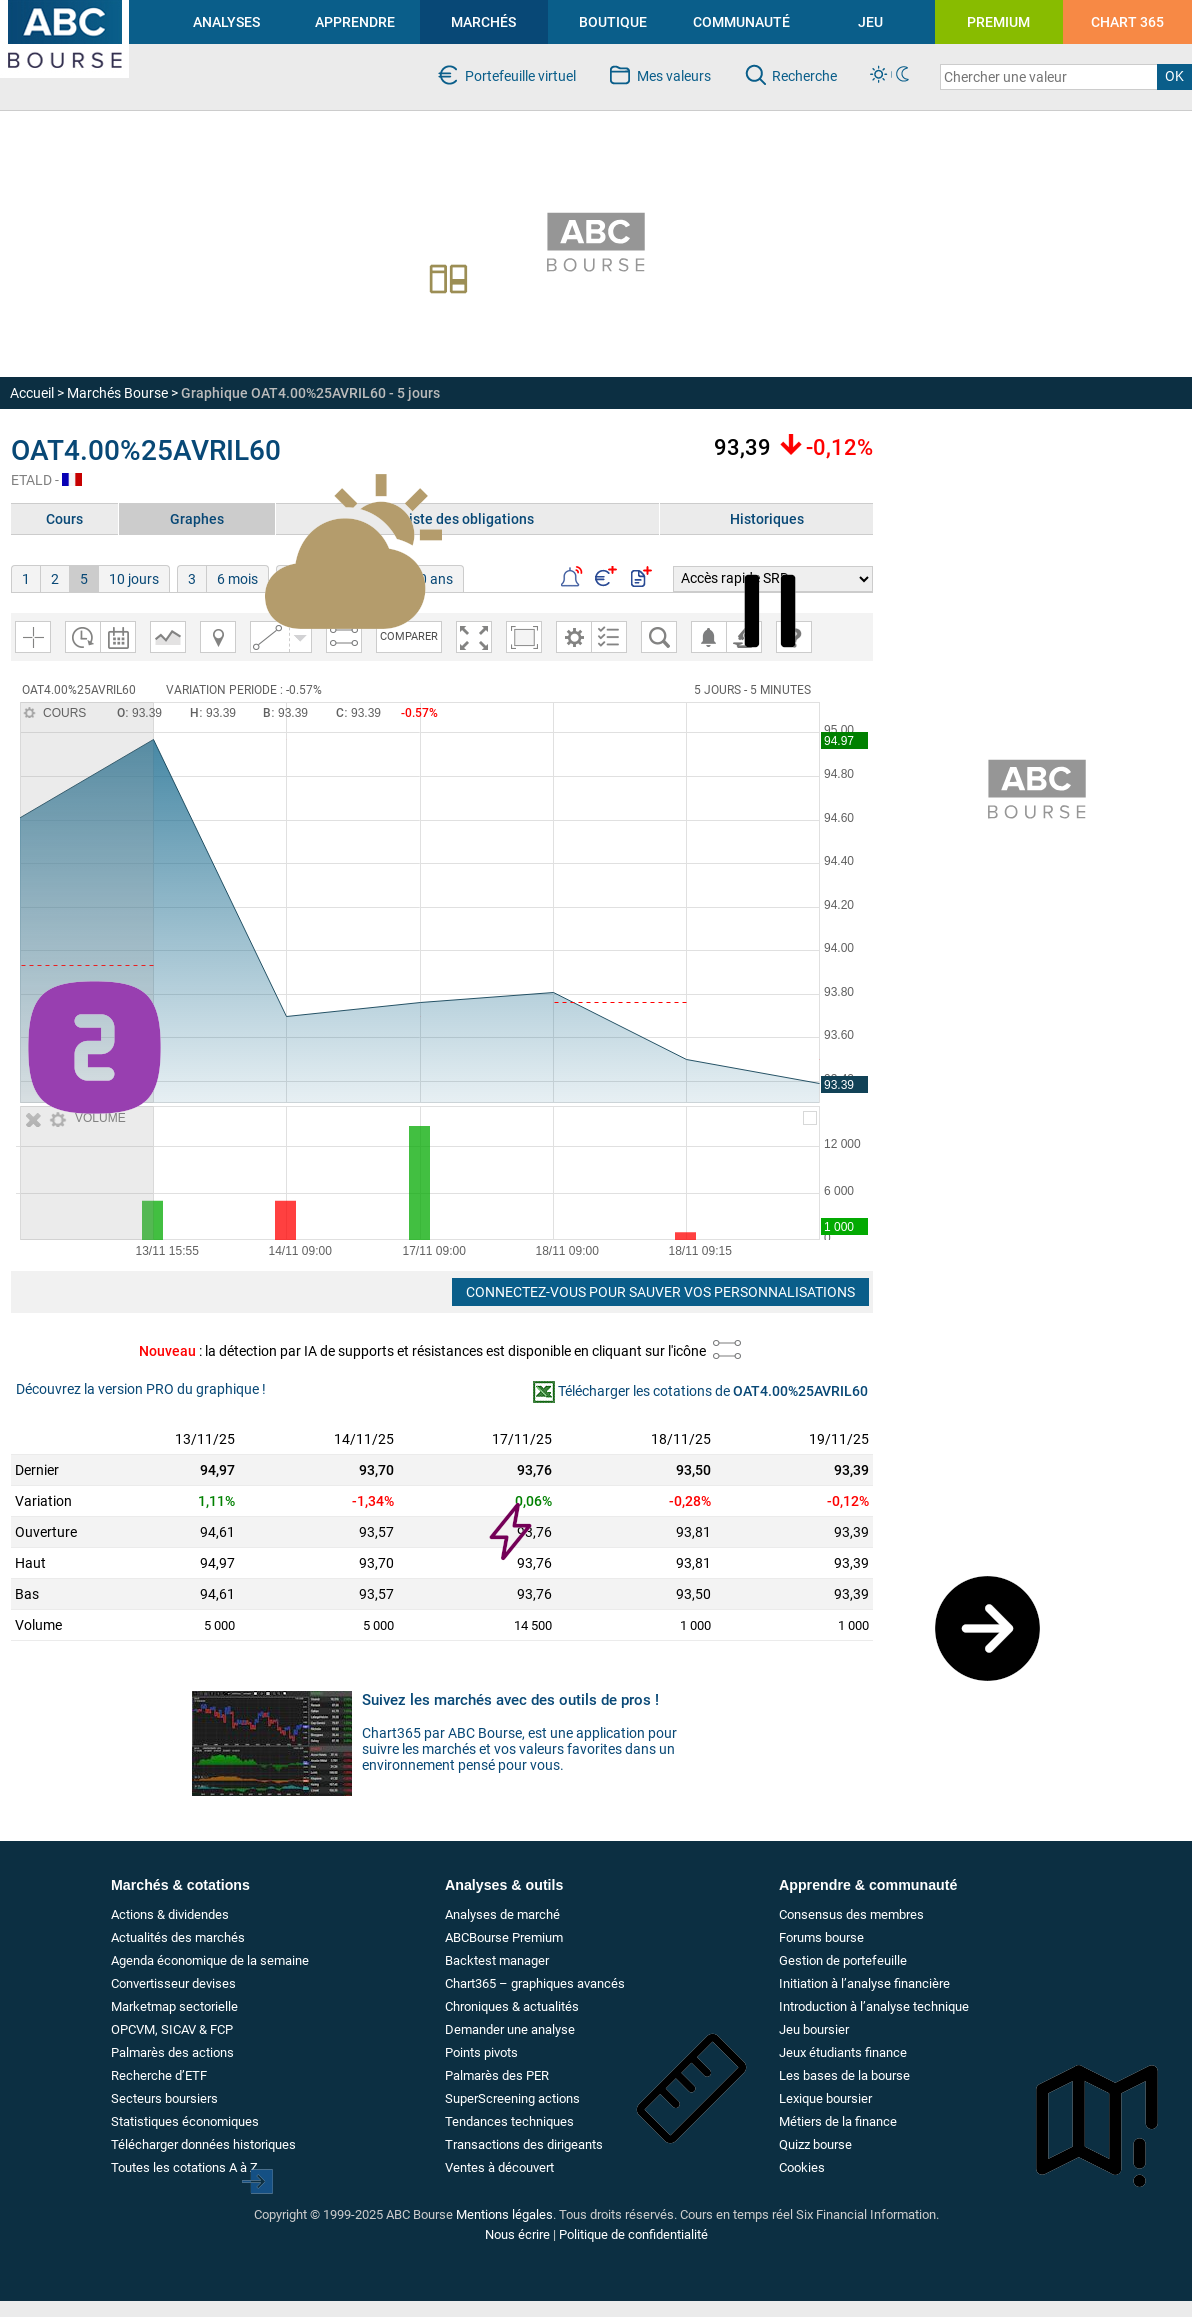 This screenshot has width=1192, height=2317. I want to click on indicates partly cloudy weather conditions, so click(353, 551).